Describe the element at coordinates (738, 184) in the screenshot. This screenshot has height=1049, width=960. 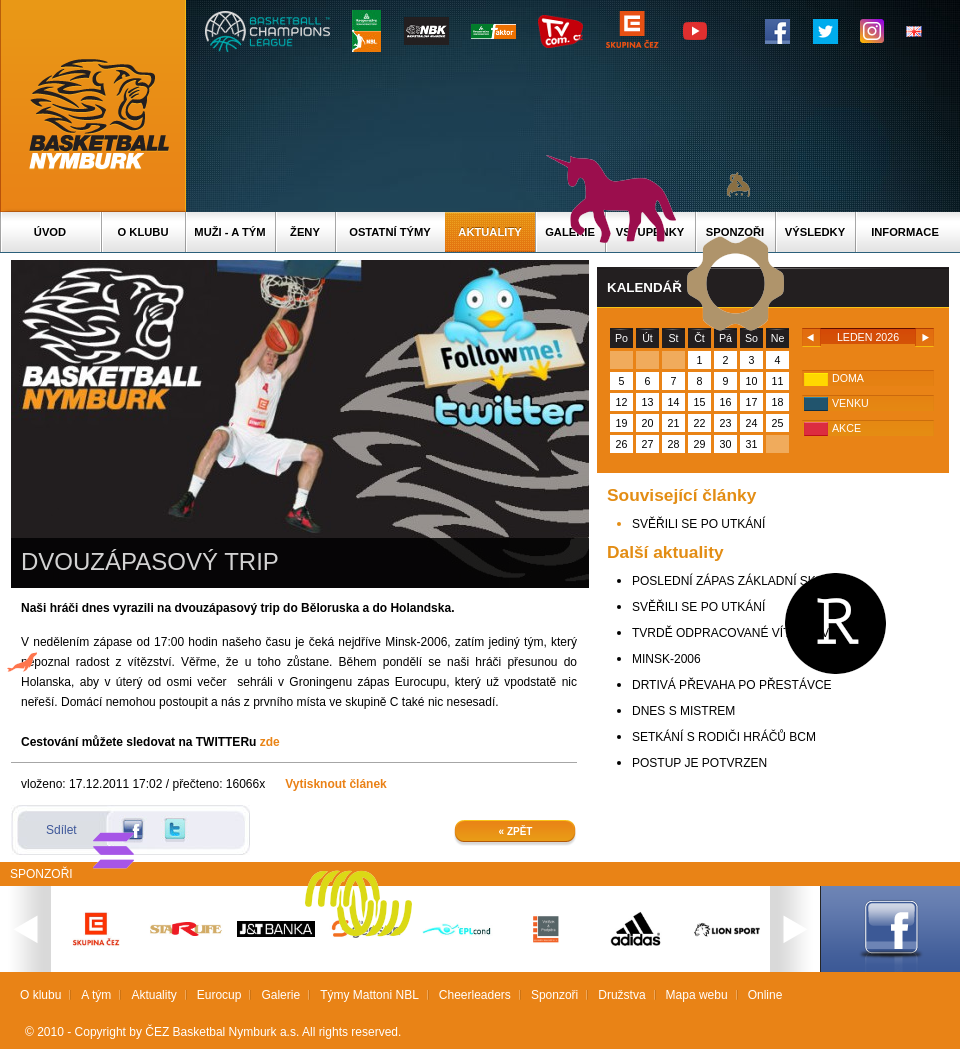
I see `open keybase app` at that location.